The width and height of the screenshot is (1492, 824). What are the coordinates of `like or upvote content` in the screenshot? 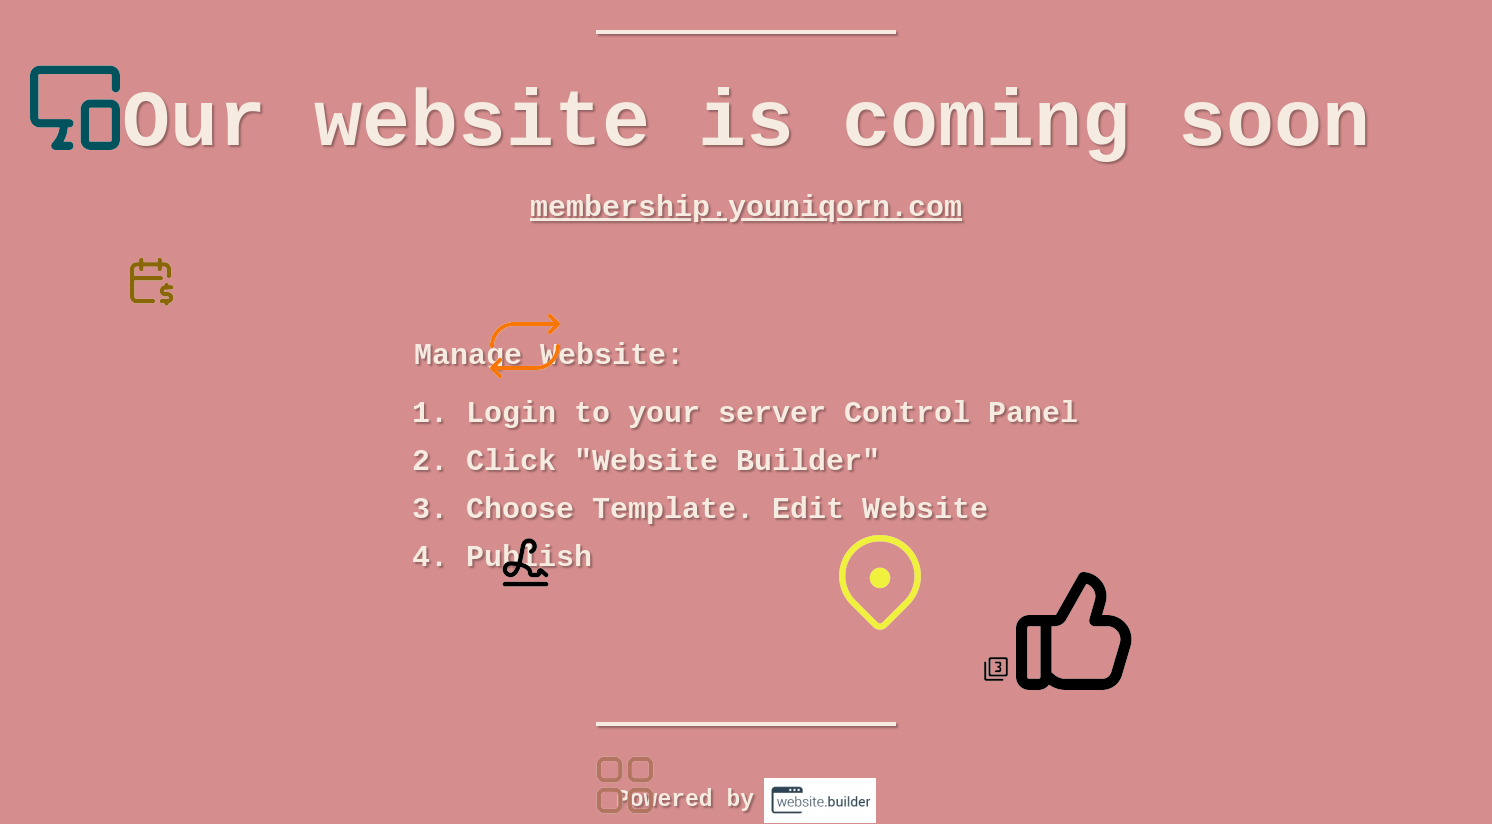 It's located at (1076, 630).